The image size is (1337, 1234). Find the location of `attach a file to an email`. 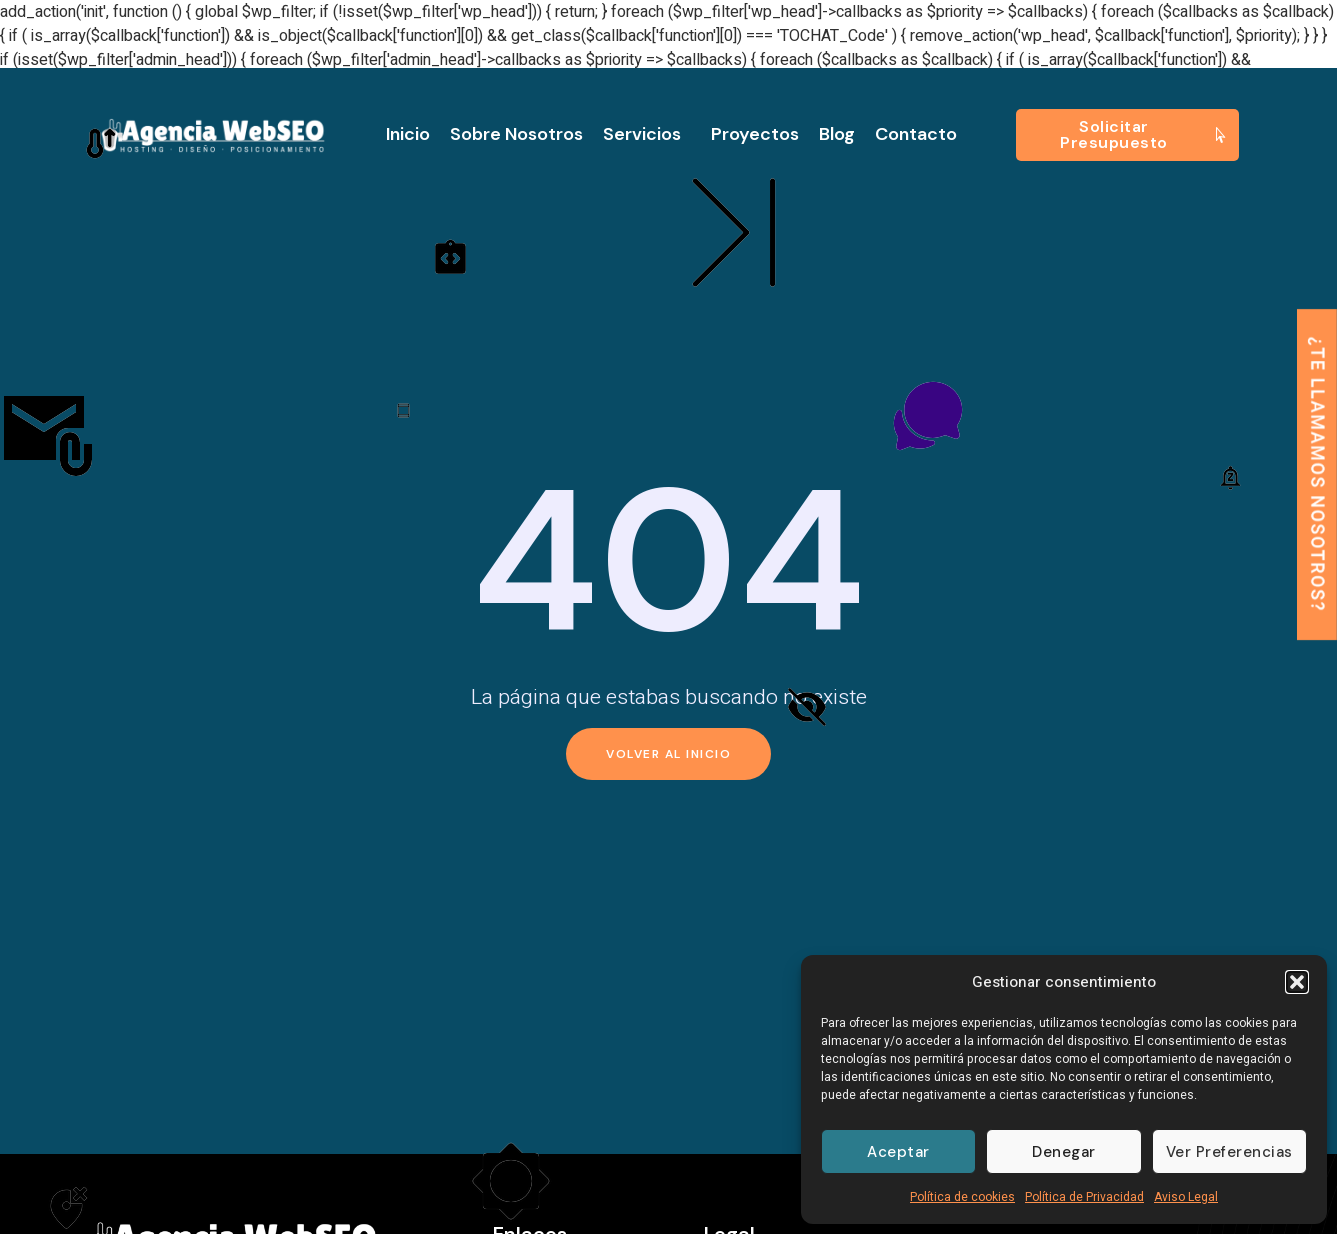

attach a file to an email is located at coordinates (48, 436).